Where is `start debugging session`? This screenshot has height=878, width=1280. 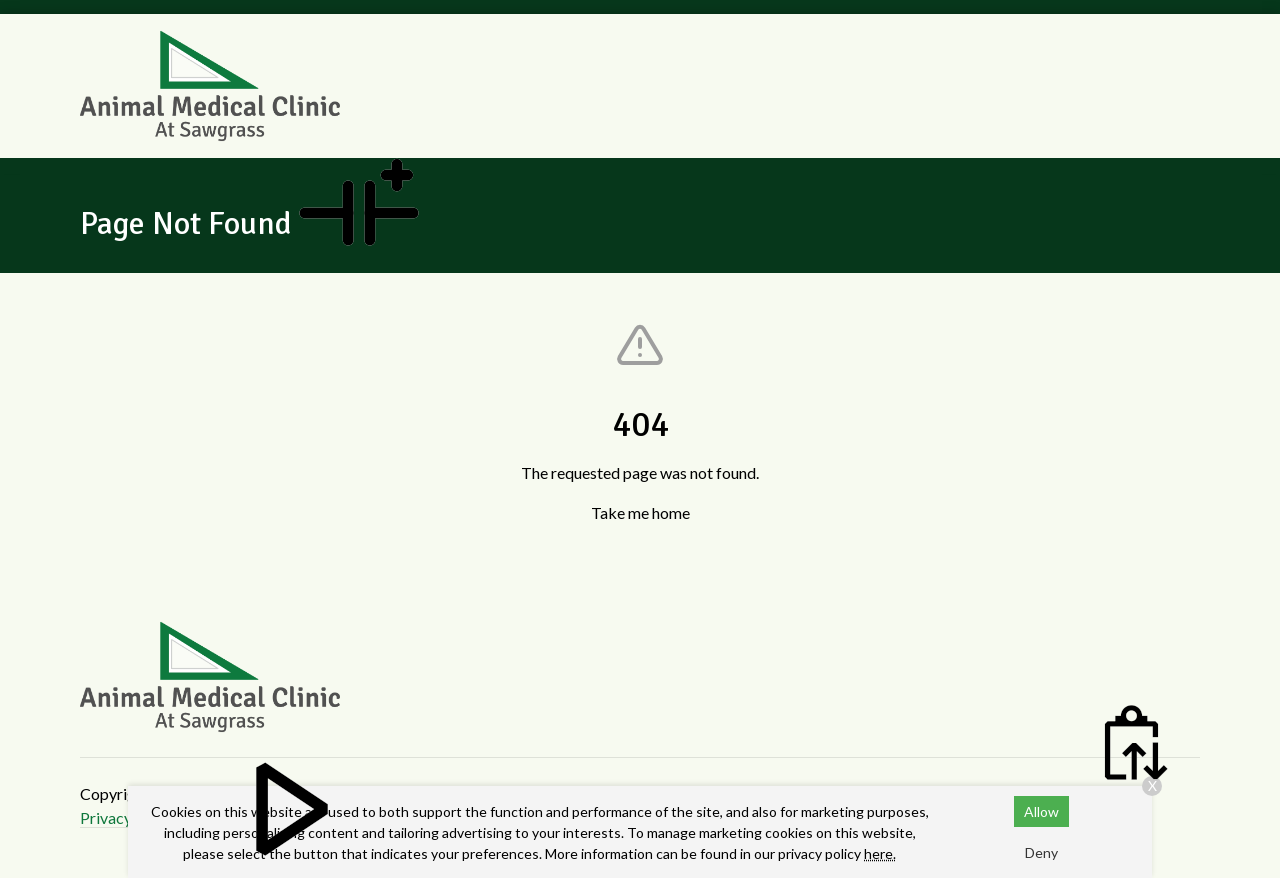
start debugging session is located at coordinates (285, 806).